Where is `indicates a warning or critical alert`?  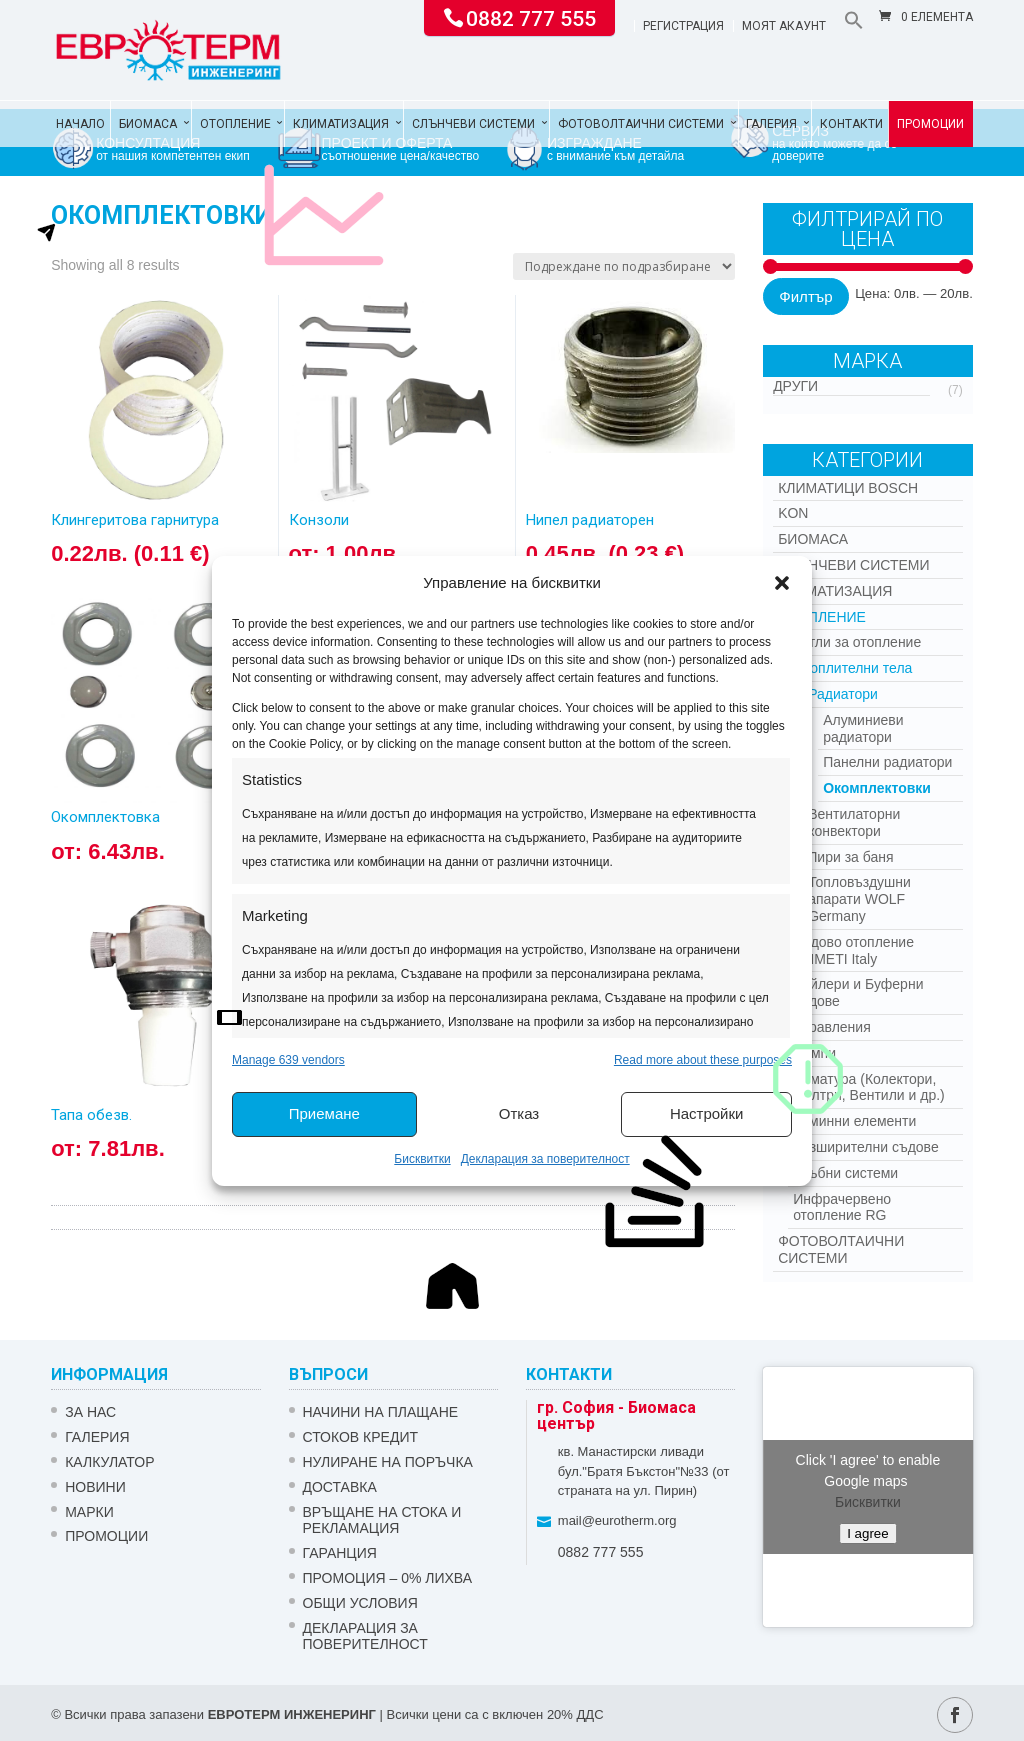 indicates a warning or critical alert is located at coordinates (808, 1079).